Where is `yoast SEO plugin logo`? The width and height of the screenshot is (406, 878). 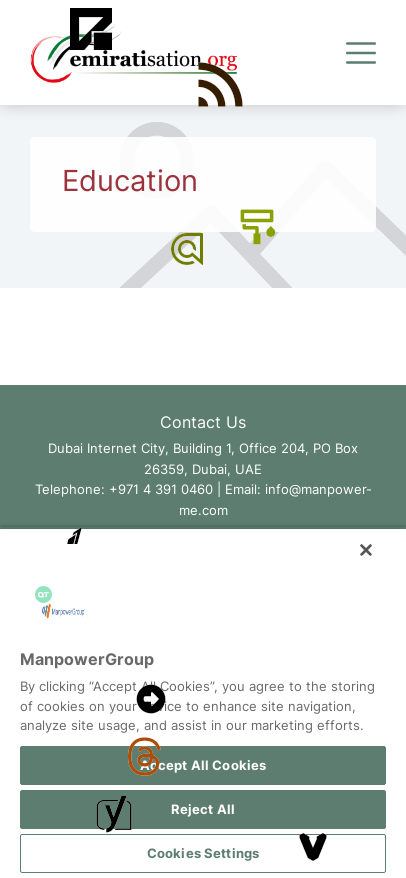 yoast SEO plugin logo is located at coordinates (114, 814).